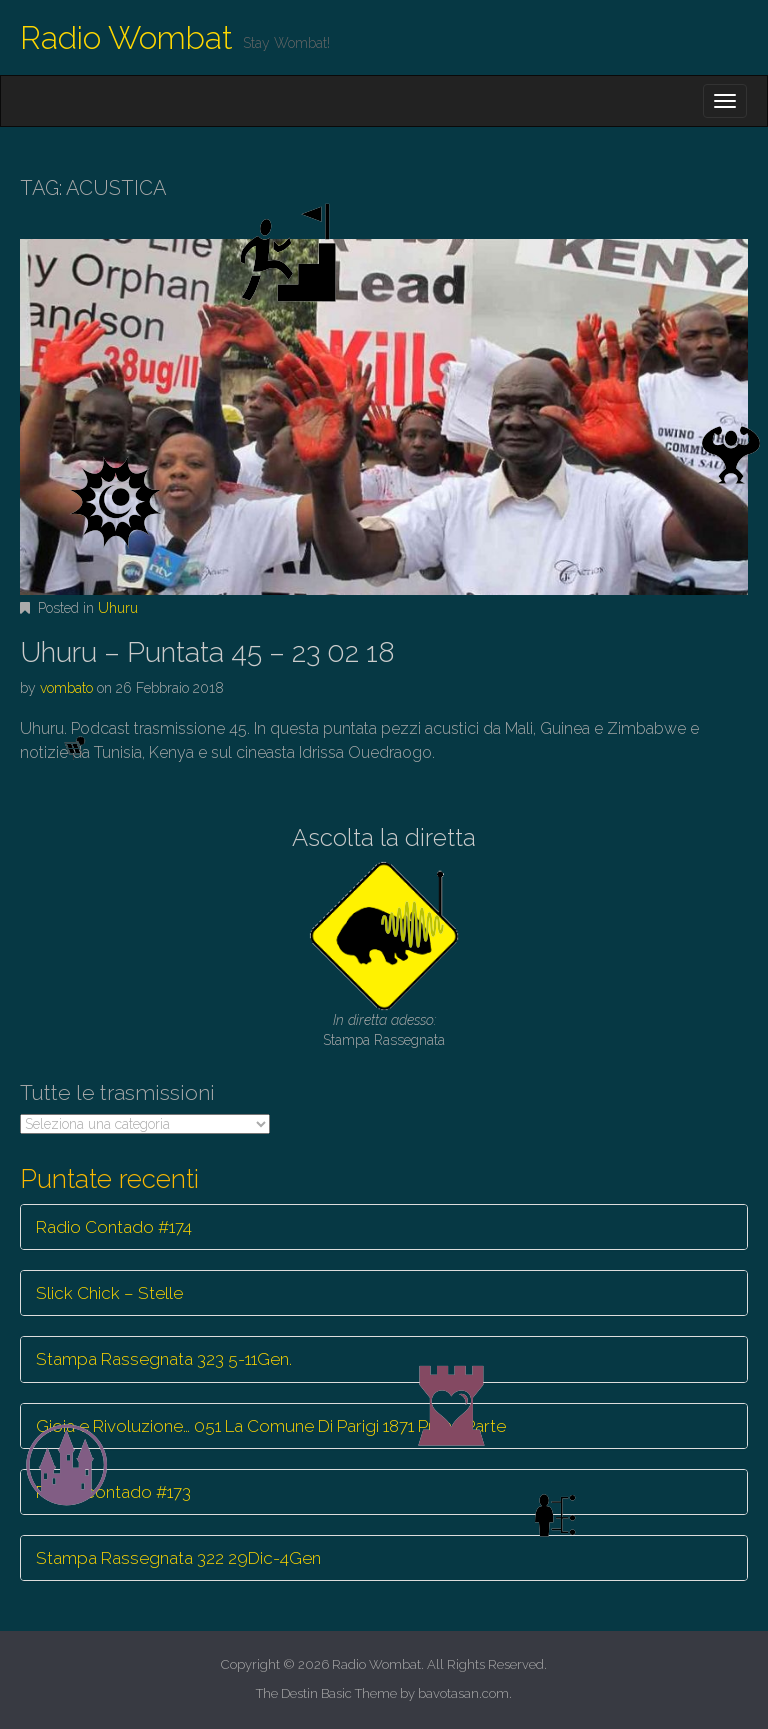  I want to click on track progress toward a goal, so click(286, 252).